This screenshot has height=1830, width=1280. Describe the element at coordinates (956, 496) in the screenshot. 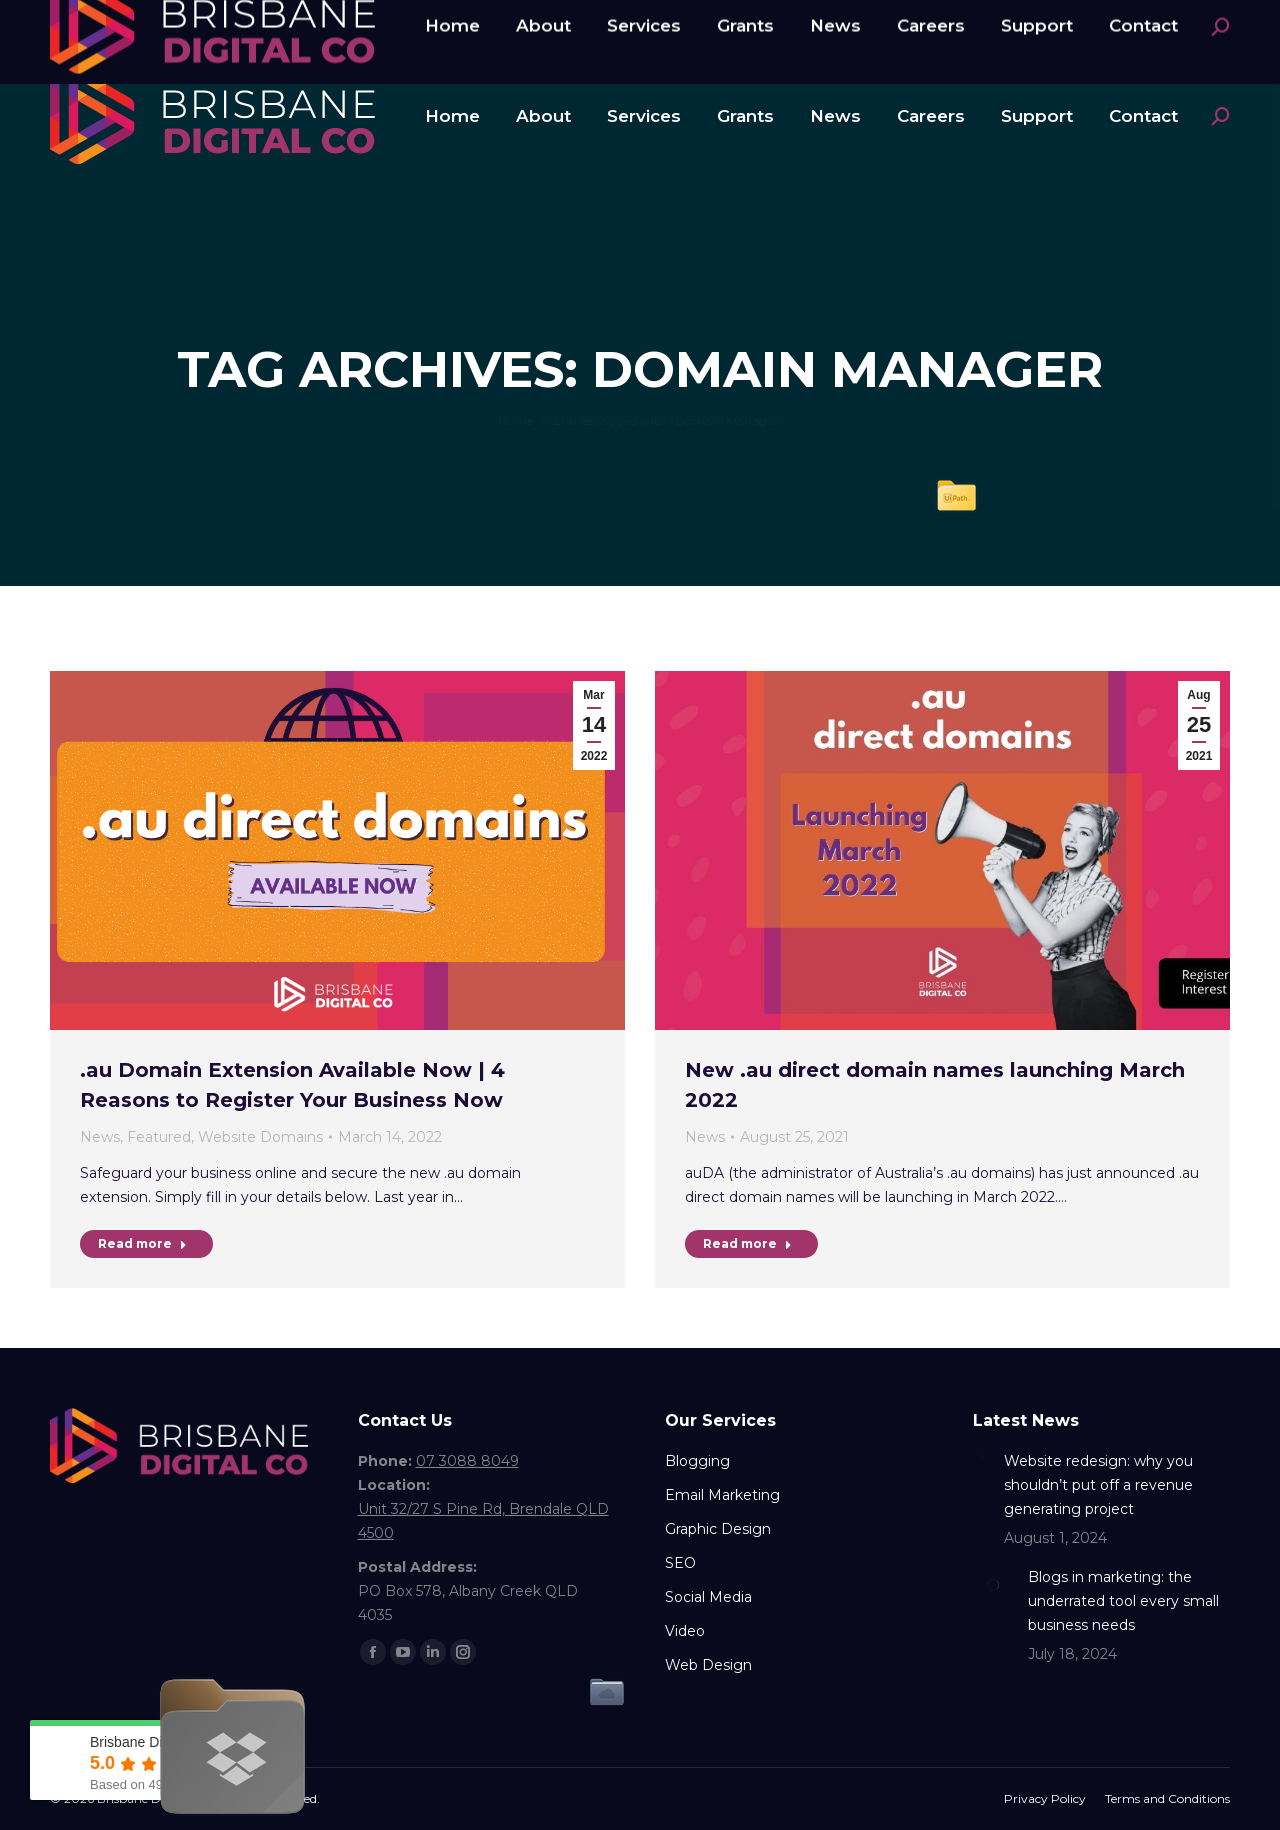

I see `open folder containing UiPath automation projects` at that location.